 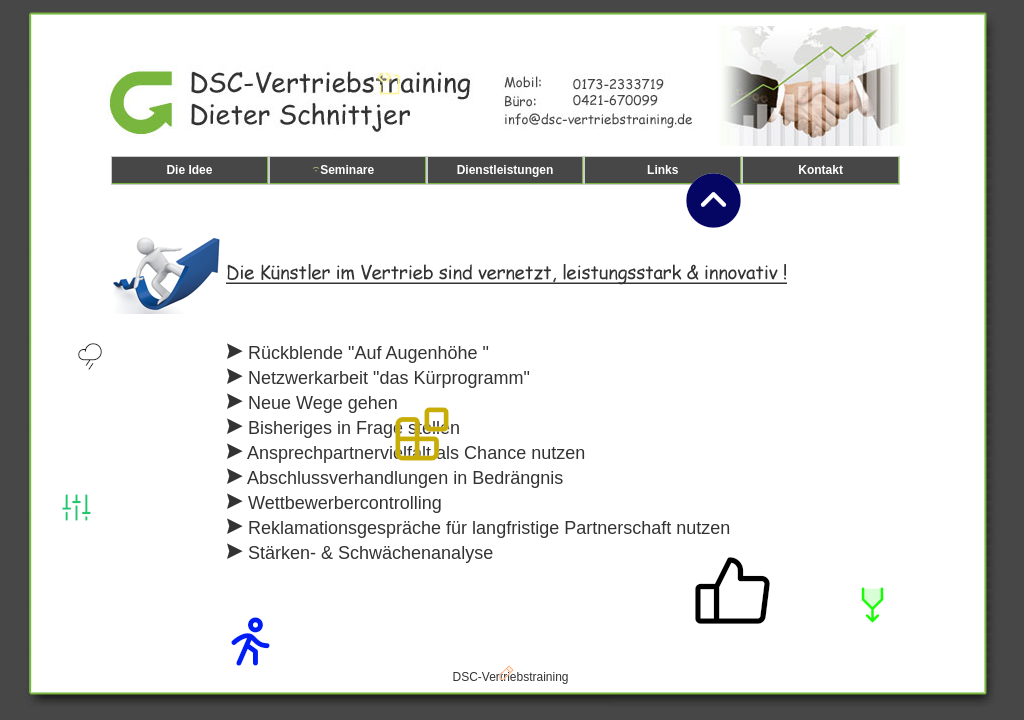 I want to click on insert a code block or snippet, so click(x=389, y=84).